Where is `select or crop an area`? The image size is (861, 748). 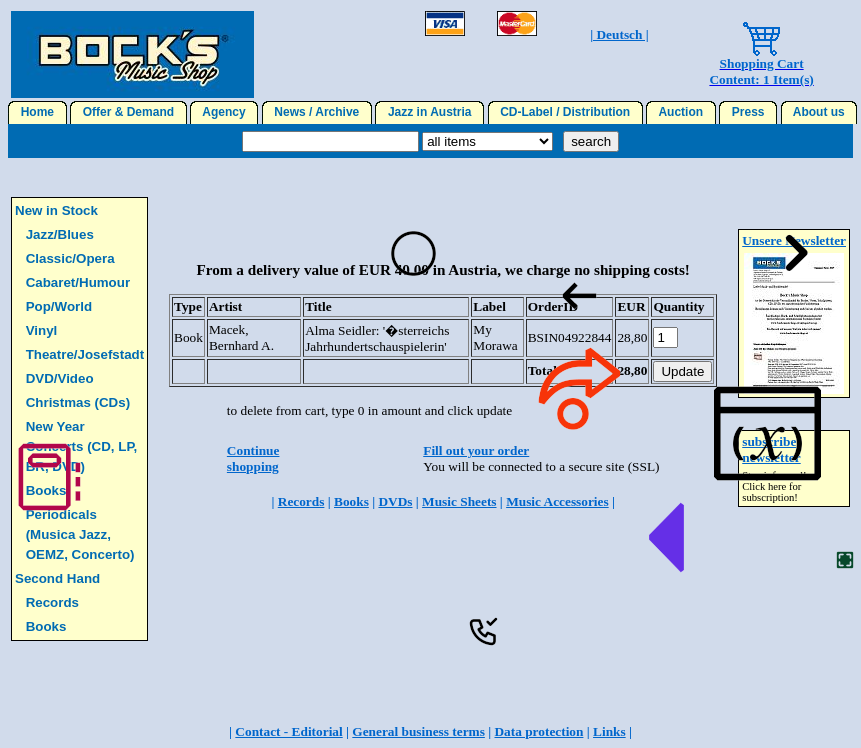 select or crop an area is located at coordinates (845, 560).